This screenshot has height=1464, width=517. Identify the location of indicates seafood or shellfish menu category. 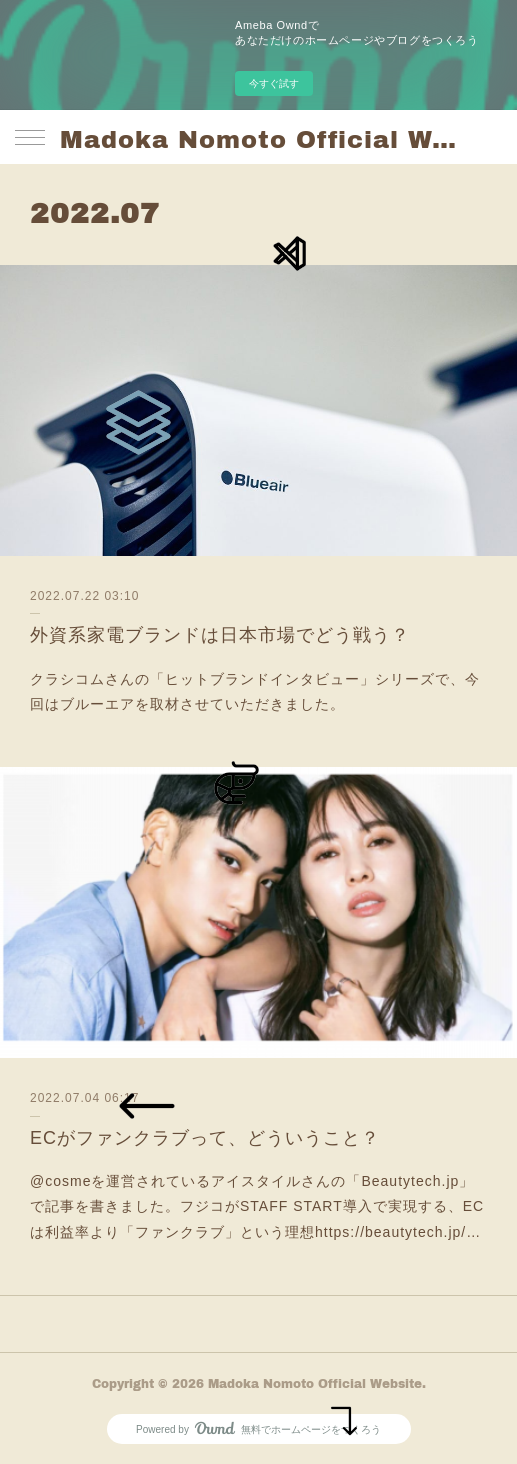
(236, 783).